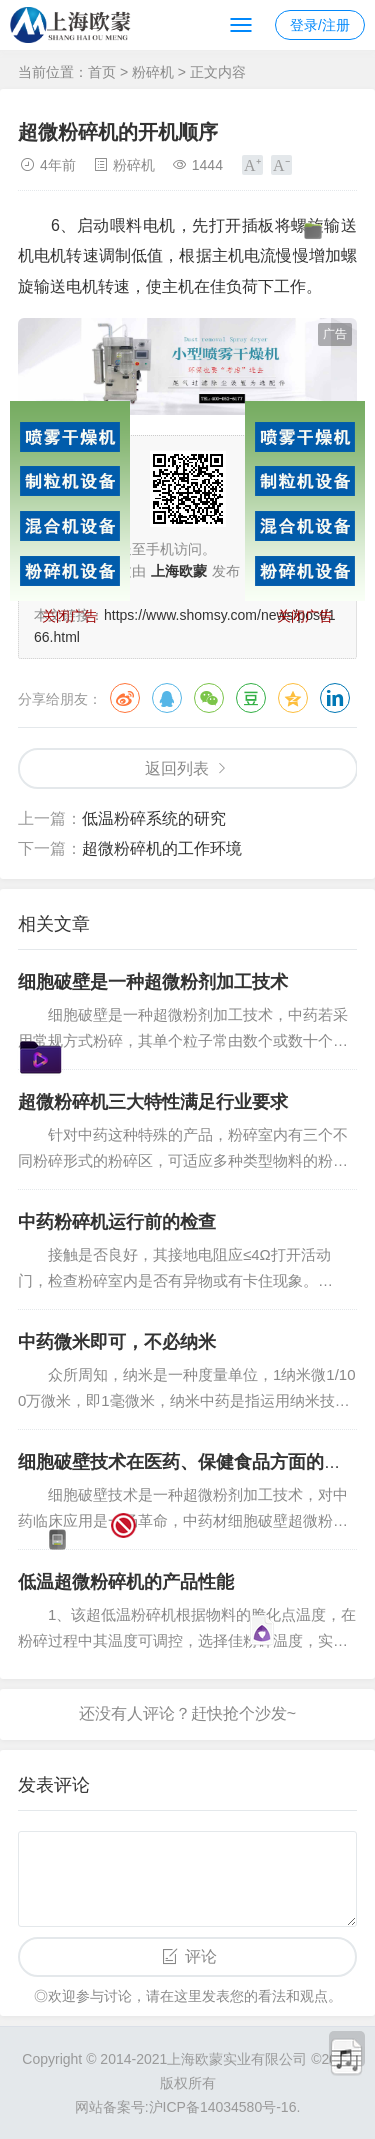 The height and width of the screenshot is (2139, 375). I want to click on meson build system configuration file, so click(262, 1630).